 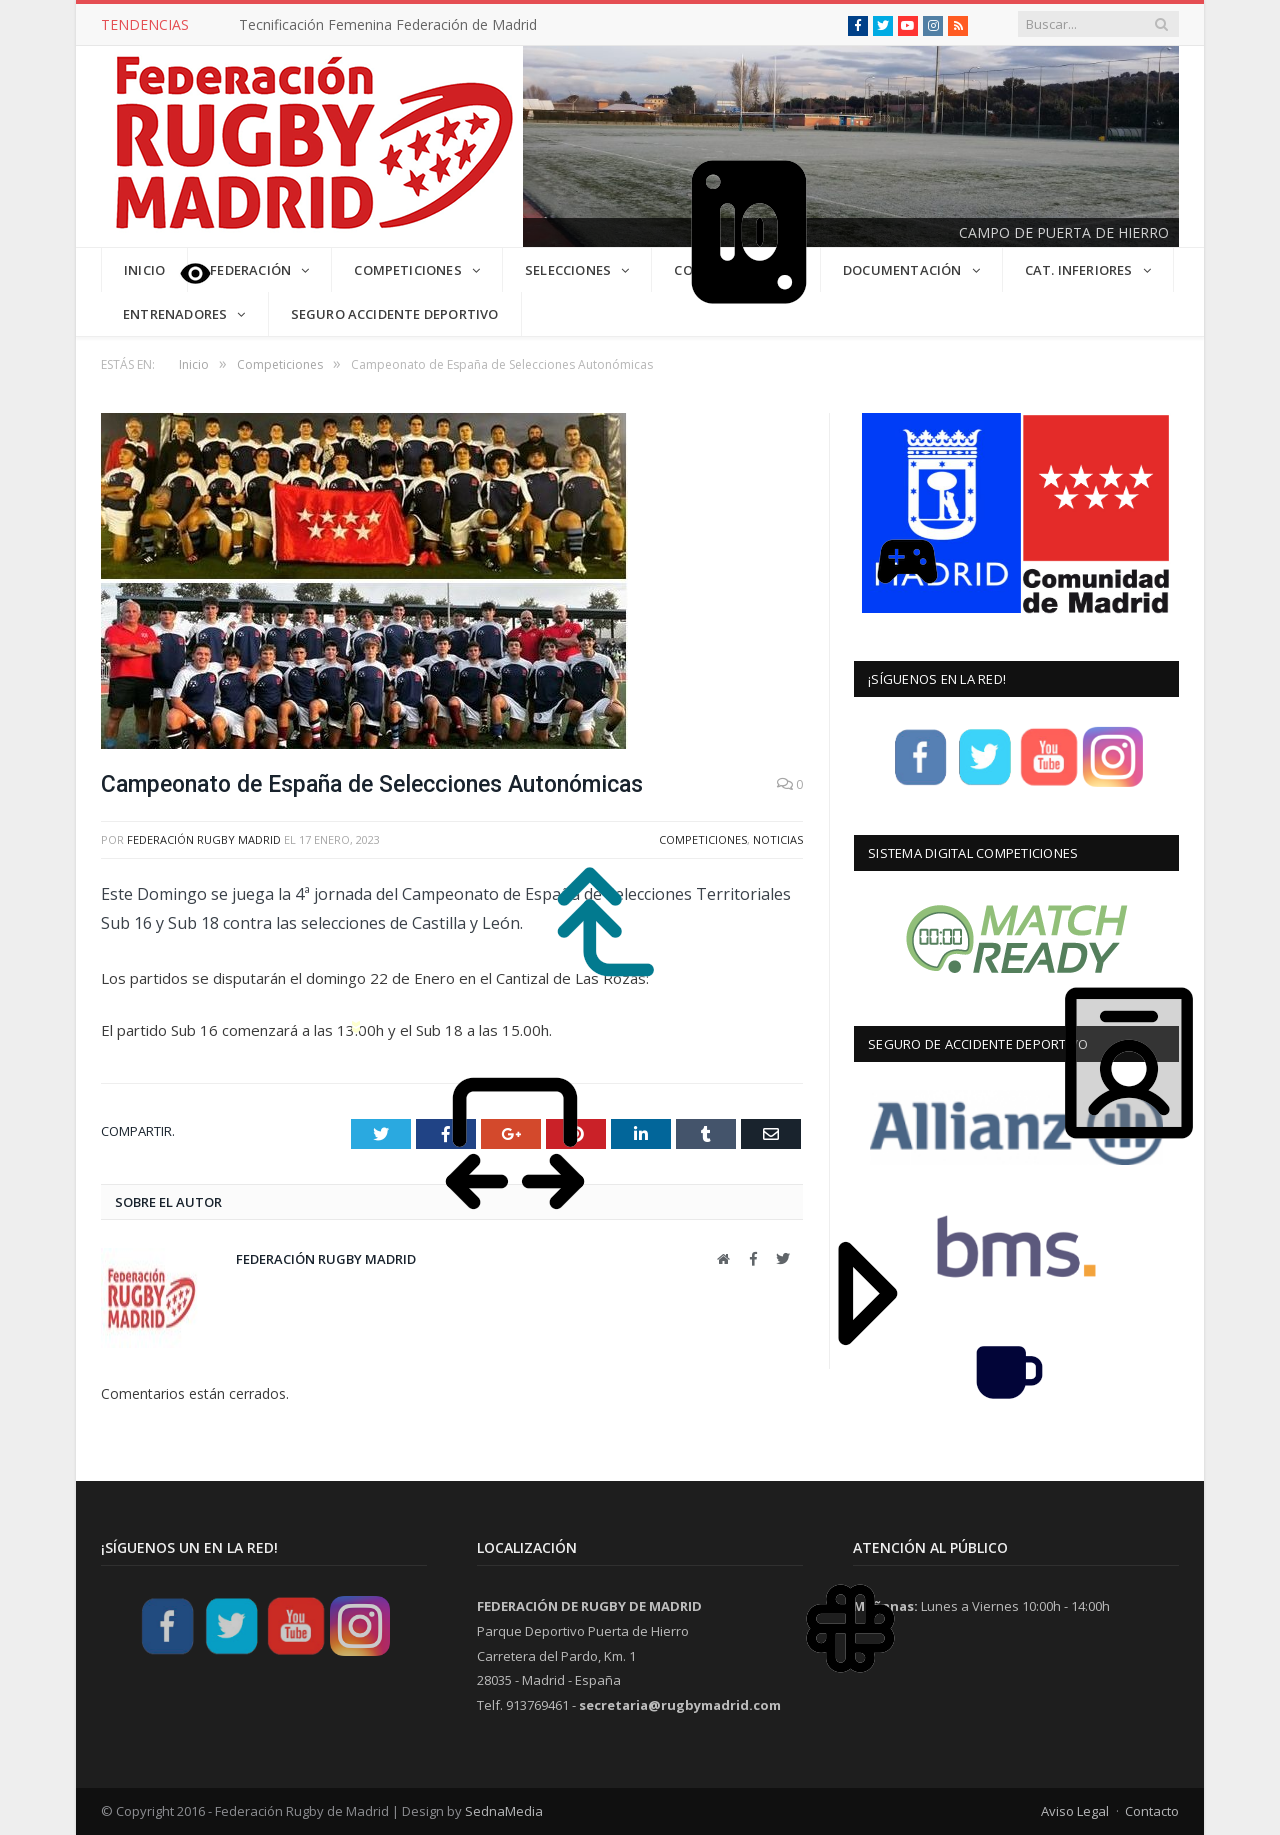 What do you see at coordinates (1129, 1063) in the screenshot?
I see `view your profile or identification details` at bounding box center [1129, 1063].